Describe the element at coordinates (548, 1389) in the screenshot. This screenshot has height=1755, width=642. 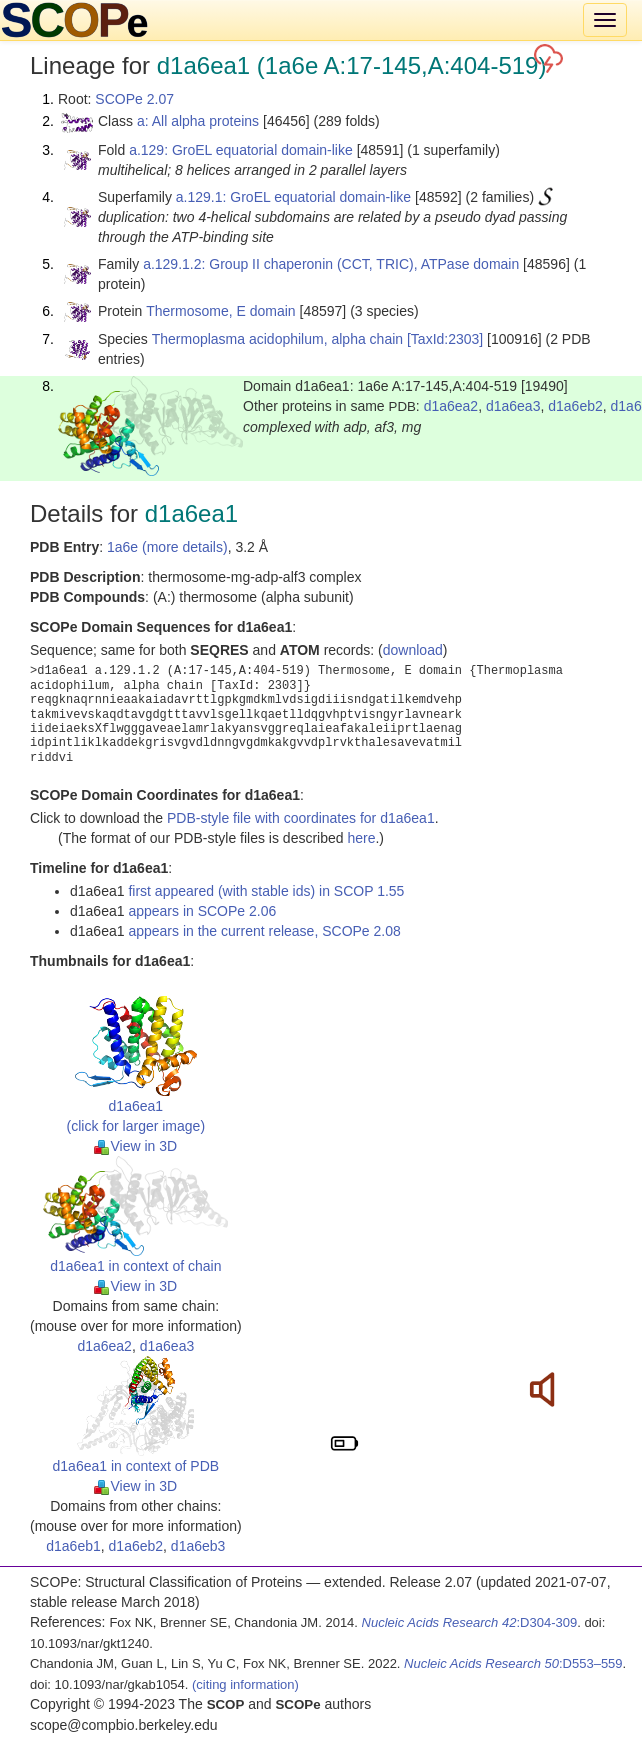
I see `speaker with no audio output` at that location.